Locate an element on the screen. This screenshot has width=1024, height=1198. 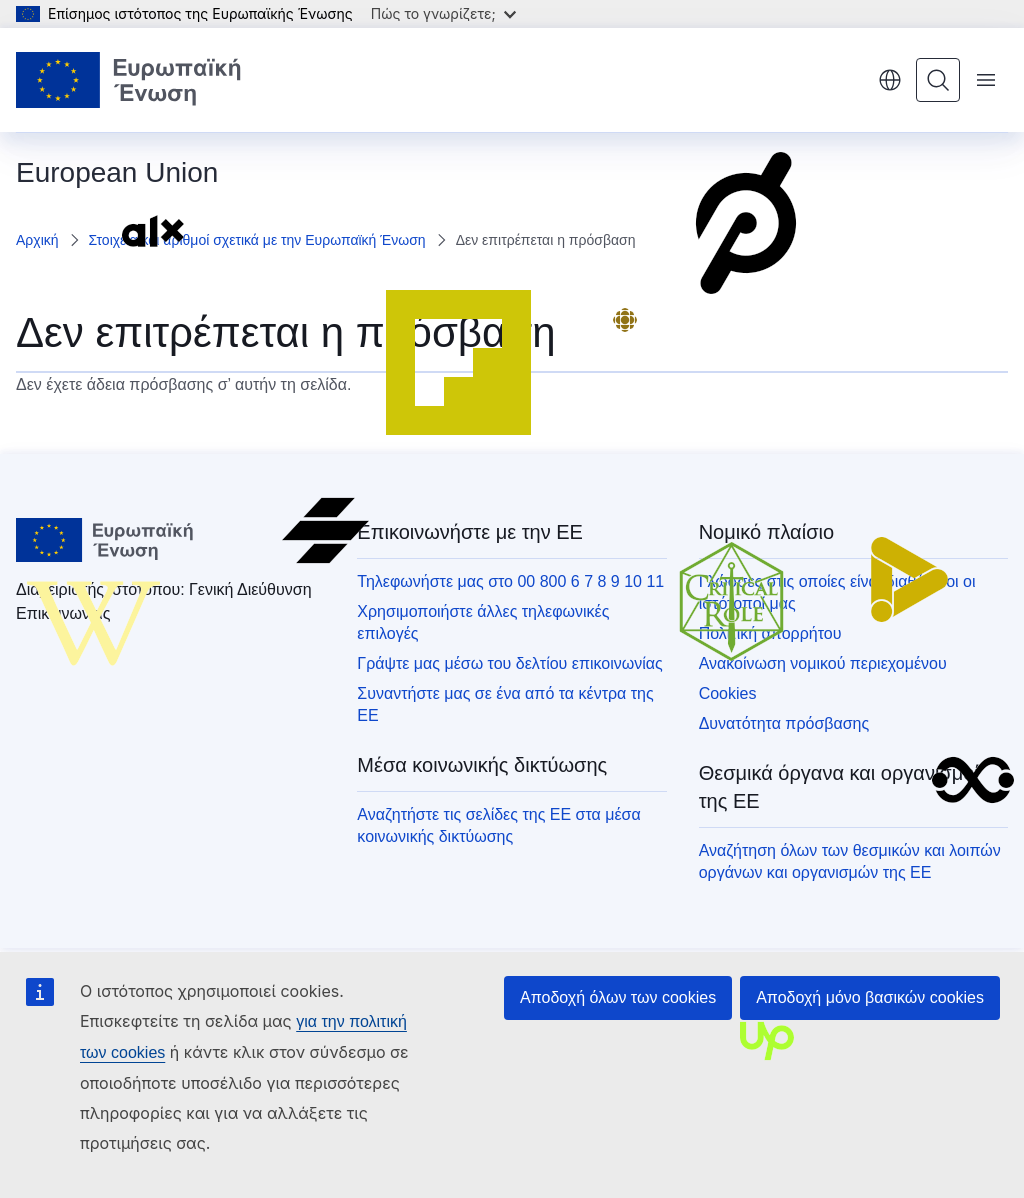
open Wikipedia is located at coordinates (93, 623).